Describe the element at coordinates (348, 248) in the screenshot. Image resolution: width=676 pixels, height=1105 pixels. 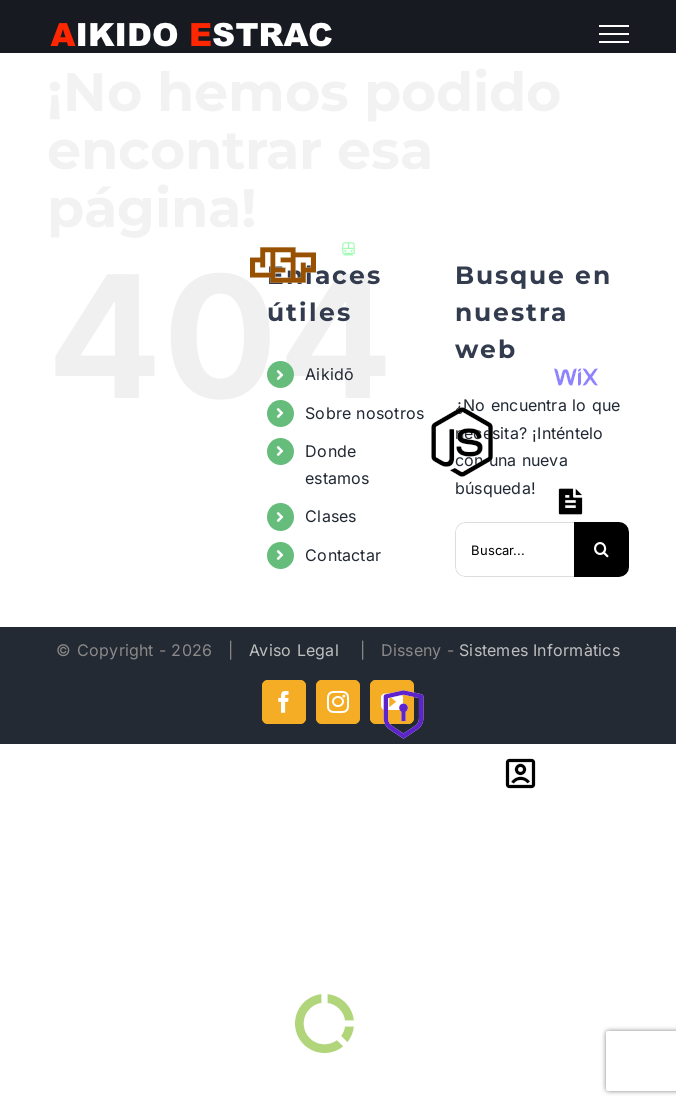
I see `view subway or metro transit options` at that location.